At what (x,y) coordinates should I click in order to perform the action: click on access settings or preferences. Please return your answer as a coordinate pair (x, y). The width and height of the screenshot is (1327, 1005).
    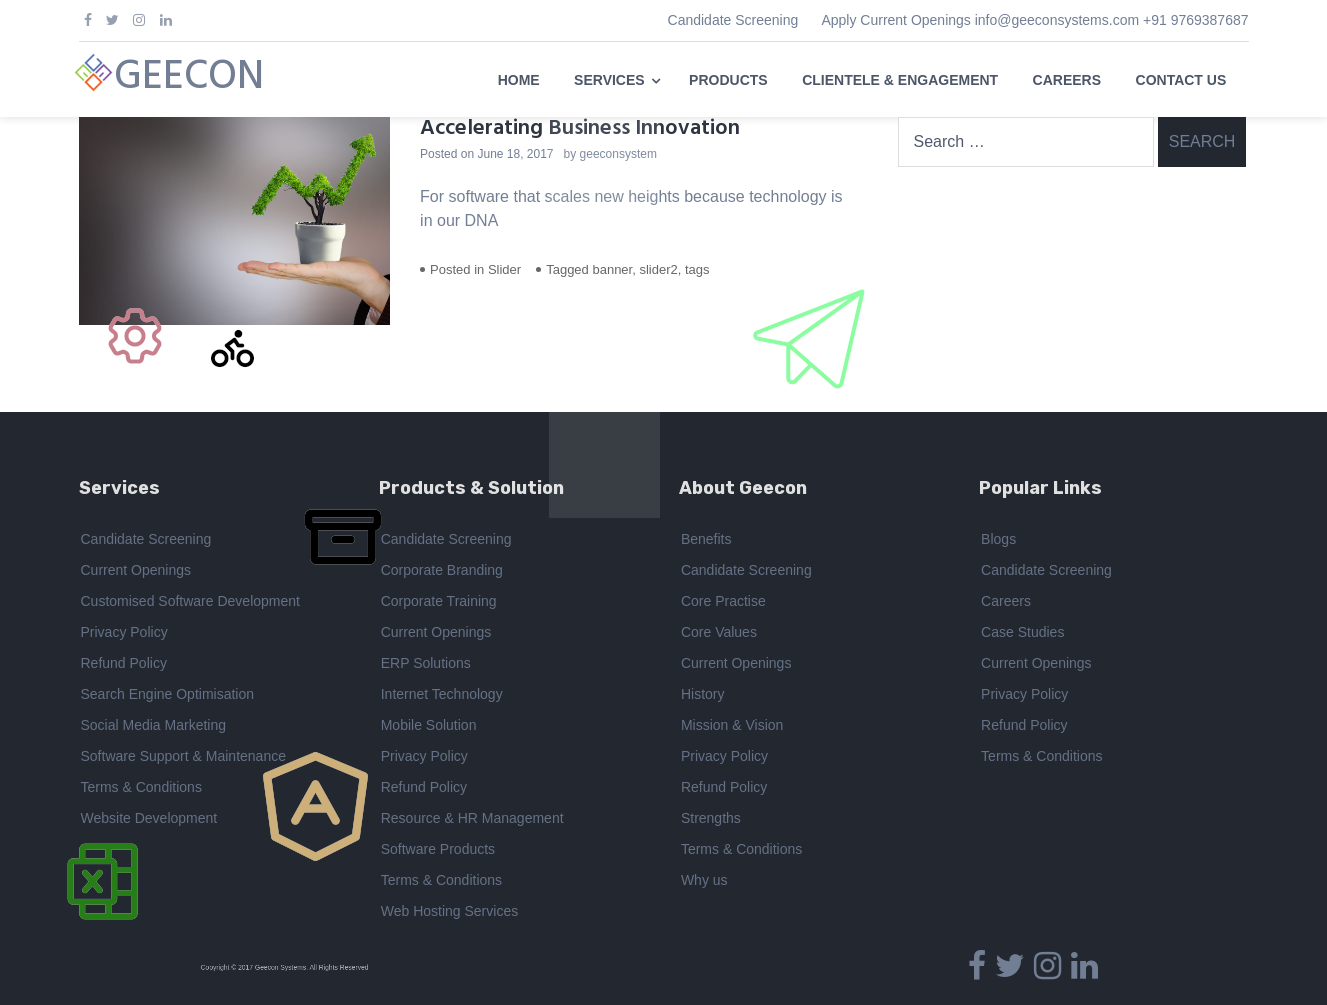
    Looking at the image, I should click on (135, 336).